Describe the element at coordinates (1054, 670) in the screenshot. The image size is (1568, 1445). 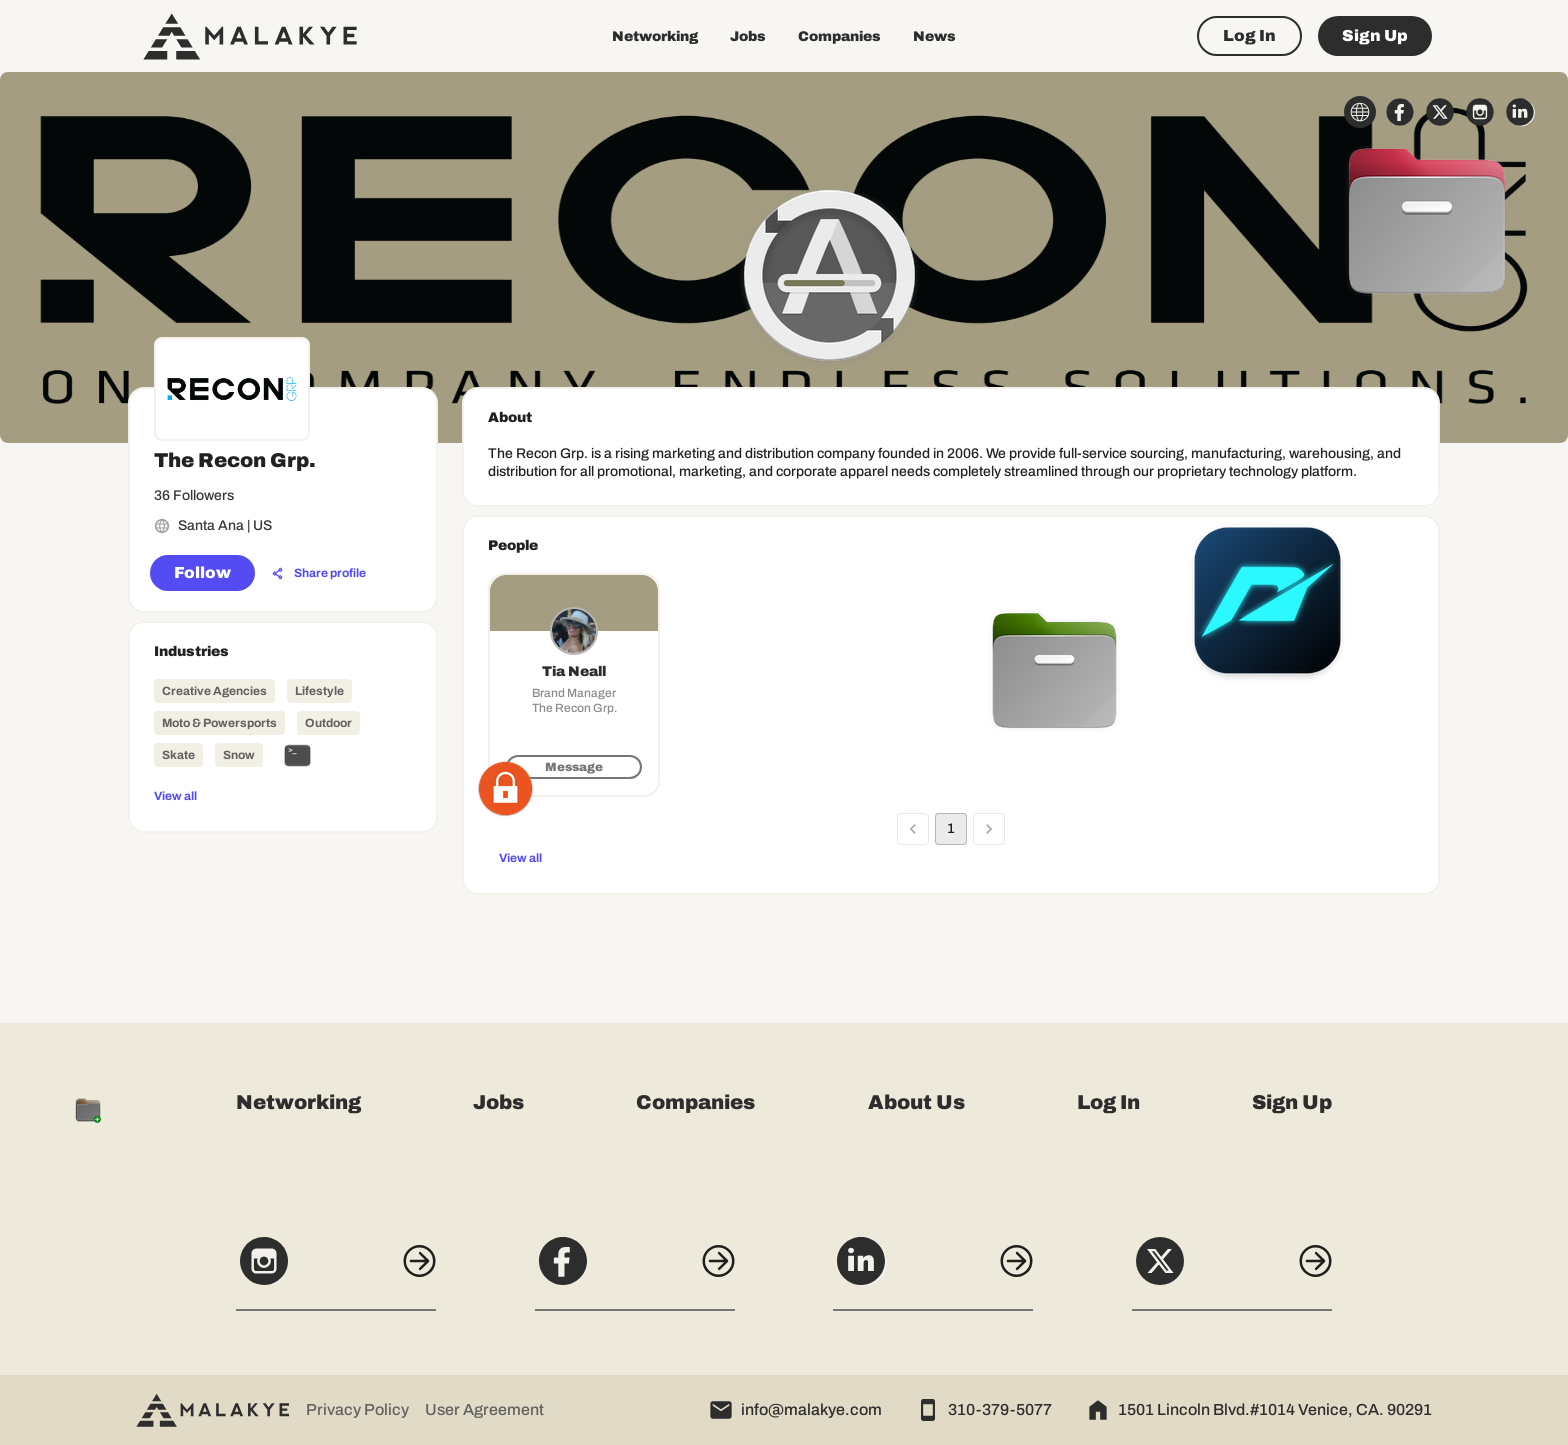
I see `open the file manager application` at that location.